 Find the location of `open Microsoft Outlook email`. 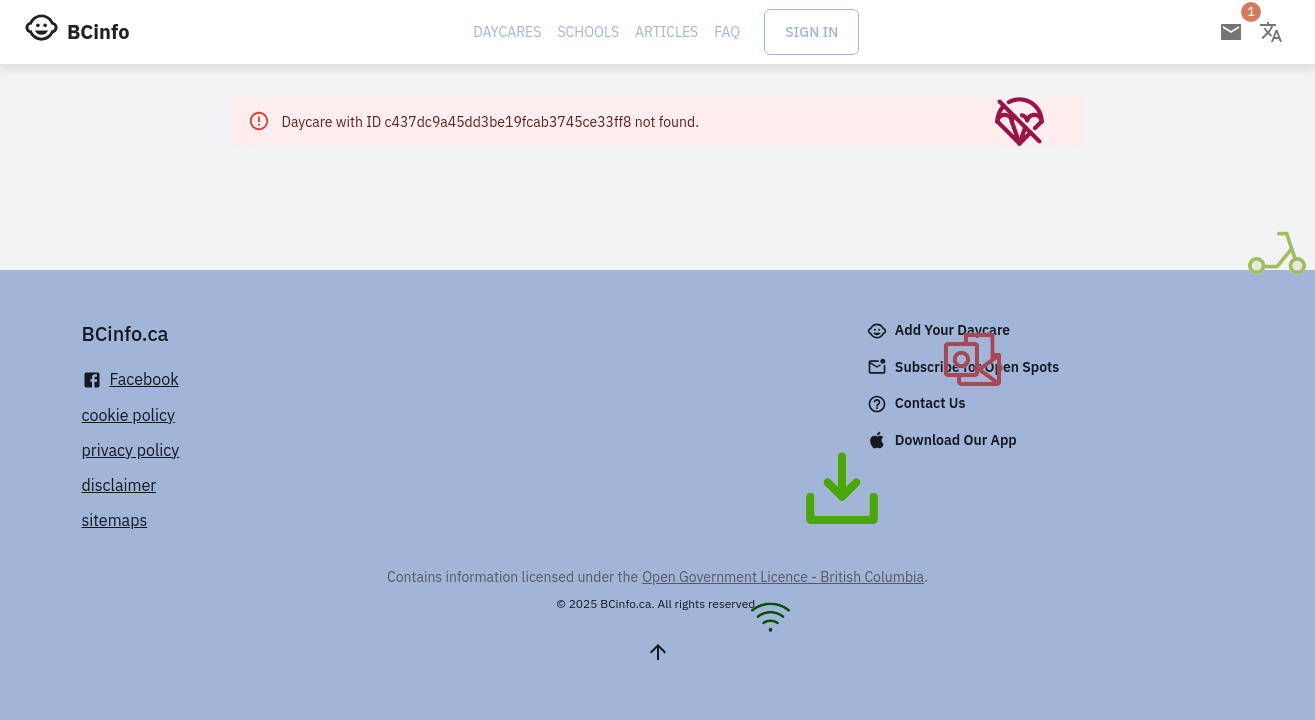

open Microsoft Outlook email is located at coordinates (972, 359).